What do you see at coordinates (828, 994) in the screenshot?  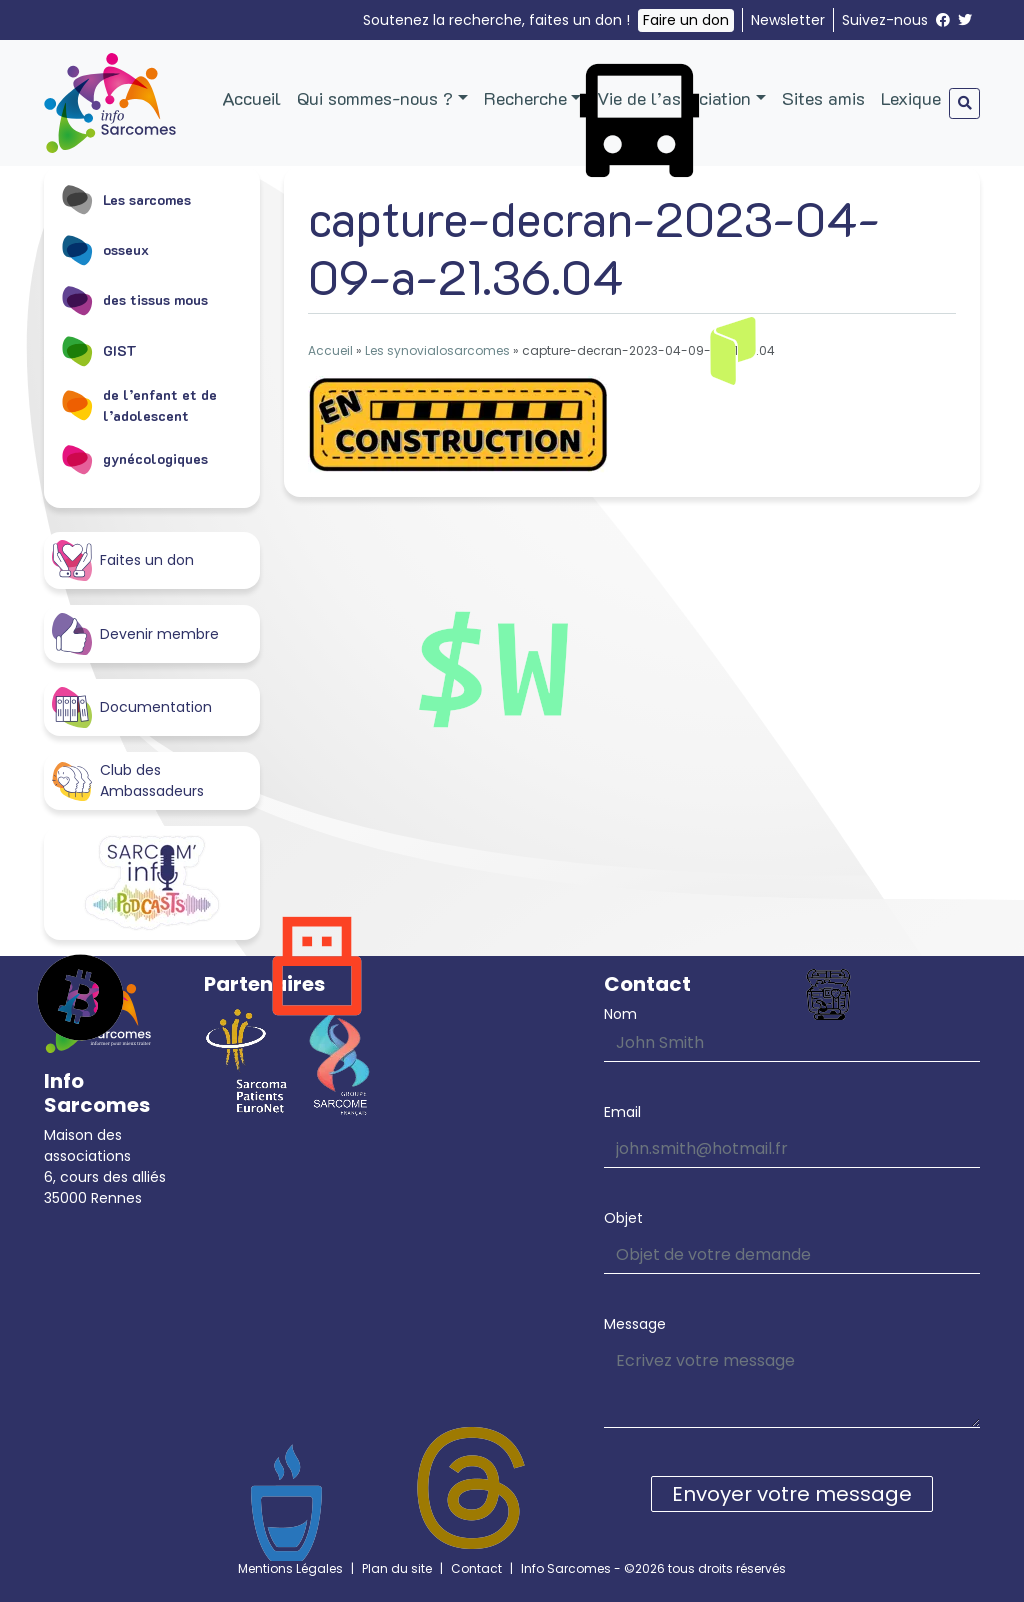 I see `rich python library logo` at bounding box center [828, 994].